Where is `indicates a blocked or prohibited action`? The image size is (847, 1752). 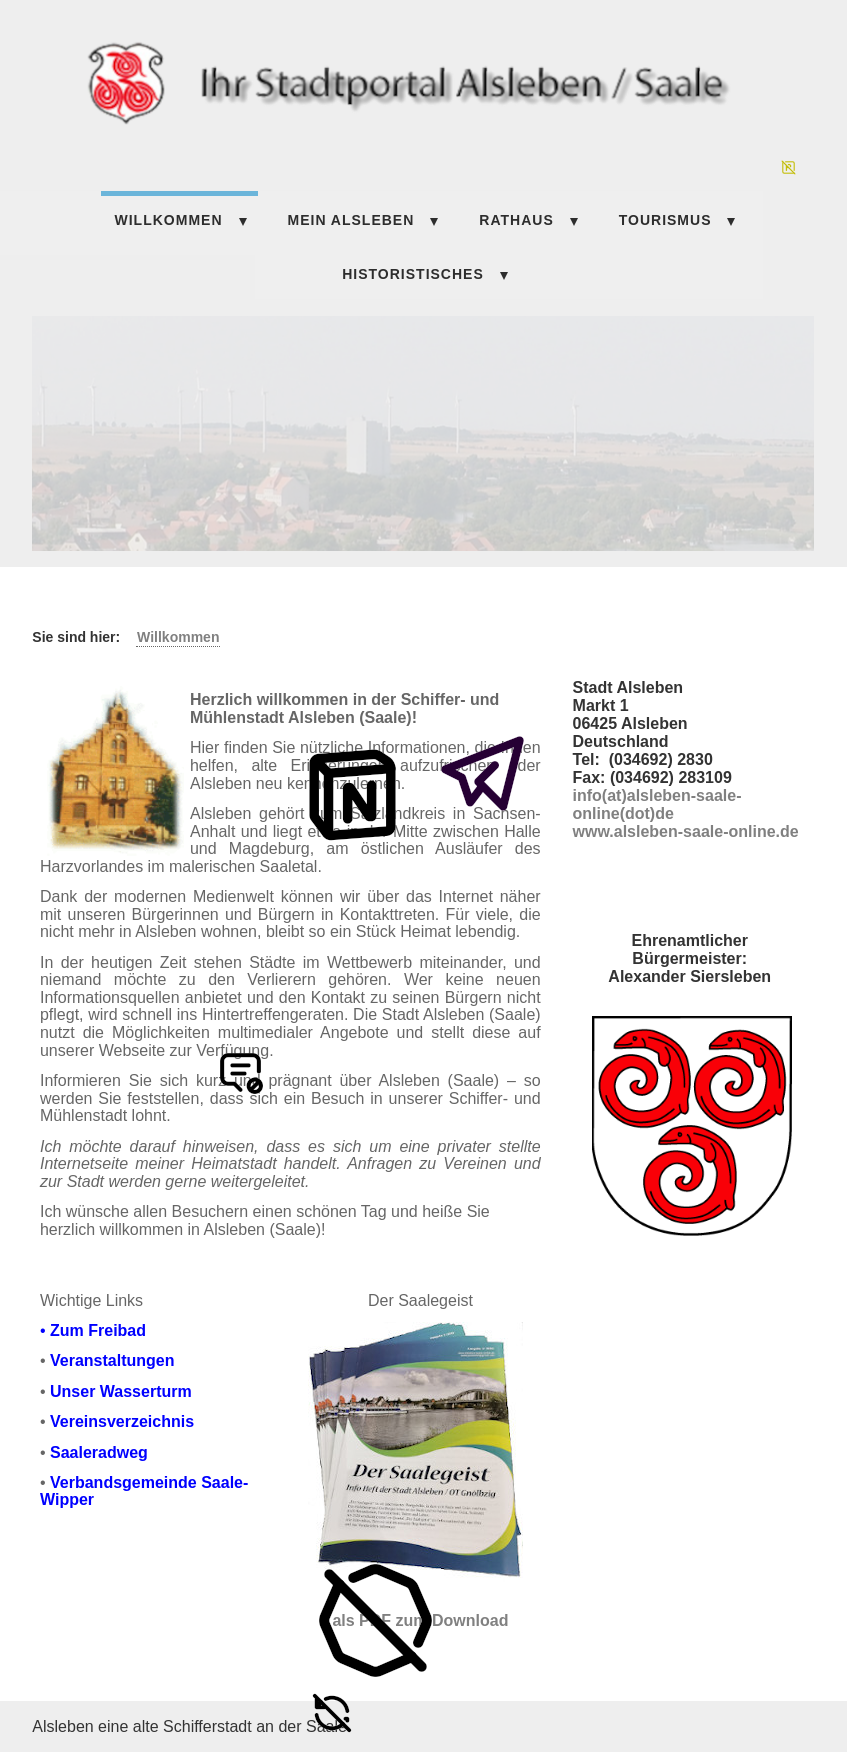
indicates a blocked or prohibited action is located at coordinates (375, 1620).